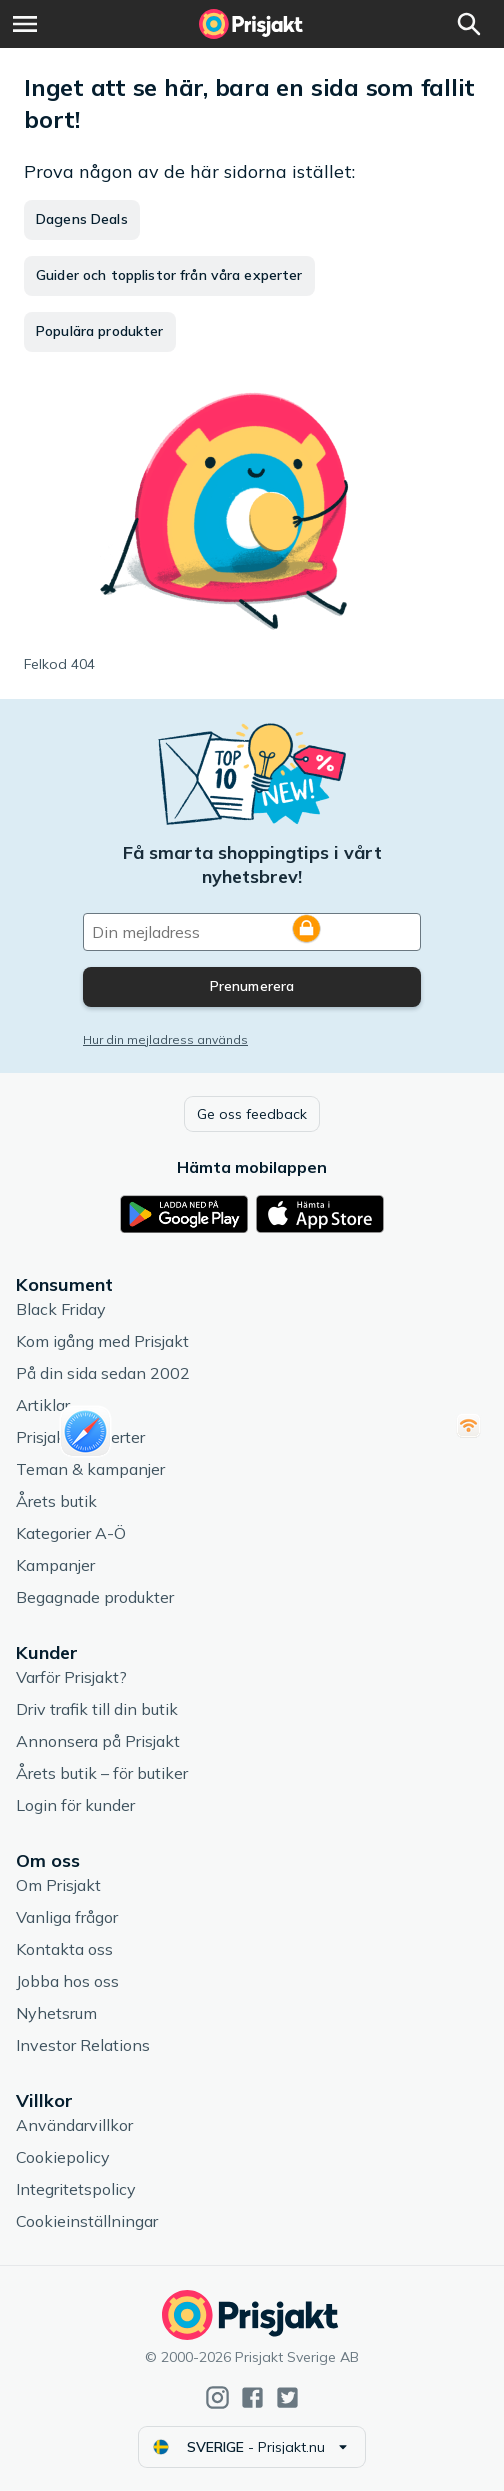 The image size is (504, 2491). Describe the element at coordinates (306, 928) in the screenshot. I see `indicates a file or folder is read-only` at that location.